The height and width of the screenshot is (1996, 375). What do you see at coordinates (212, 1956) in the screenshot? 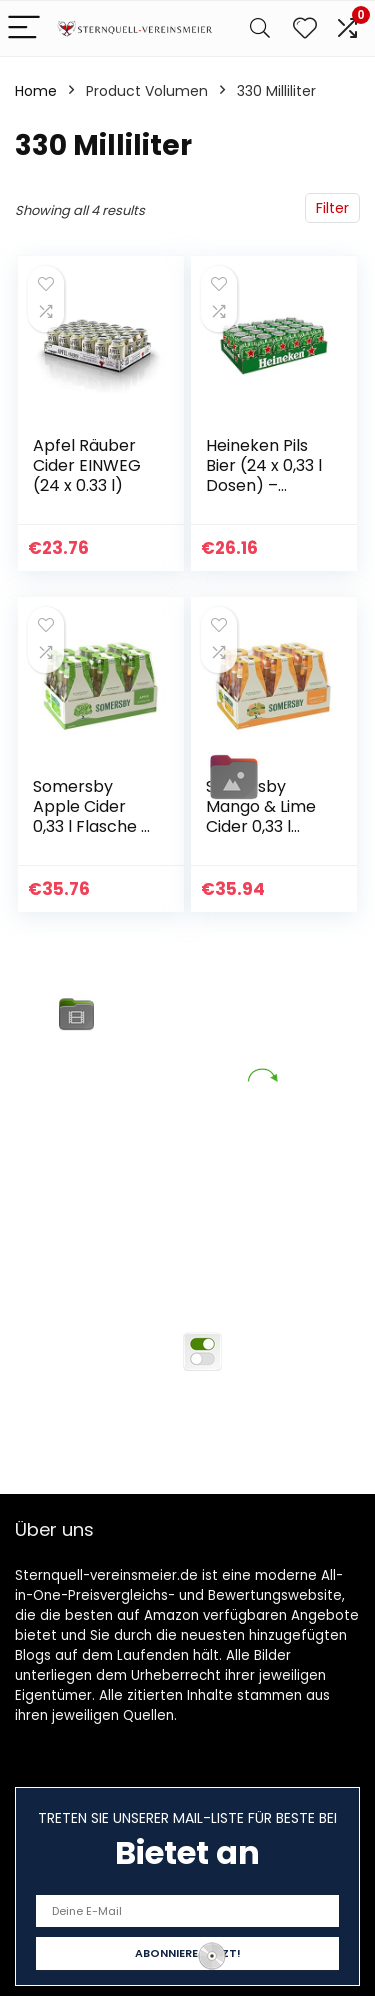
I see `access CD/DVD drive` at bounding box center [212, 1956].